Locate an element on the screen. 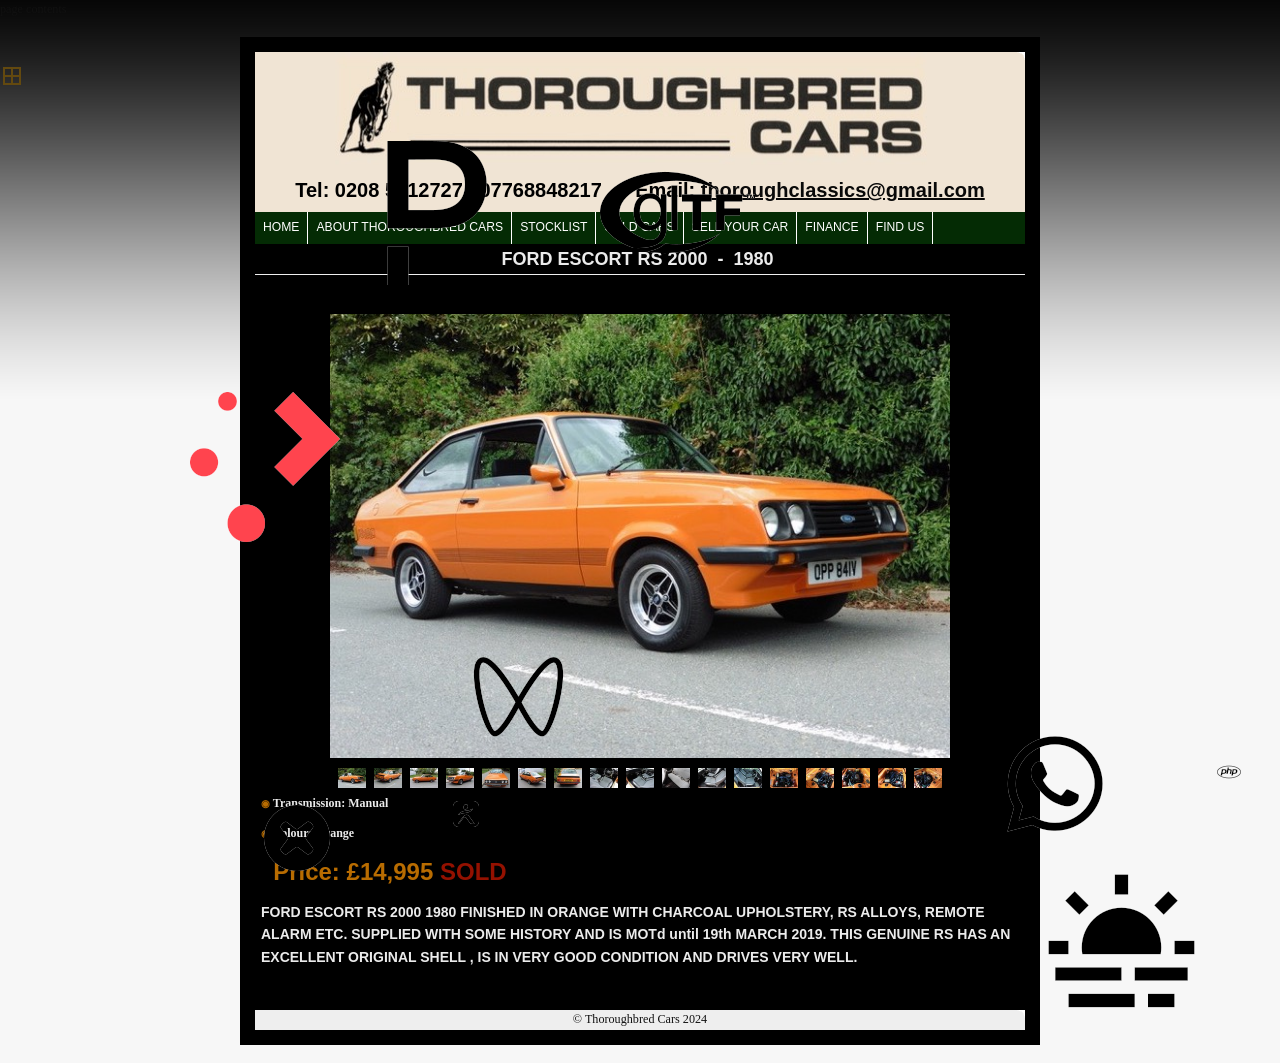 The height and width of the screenshot is (1063, 1280). indicates hazy weather conditions is located at coordinates (1121, 947).